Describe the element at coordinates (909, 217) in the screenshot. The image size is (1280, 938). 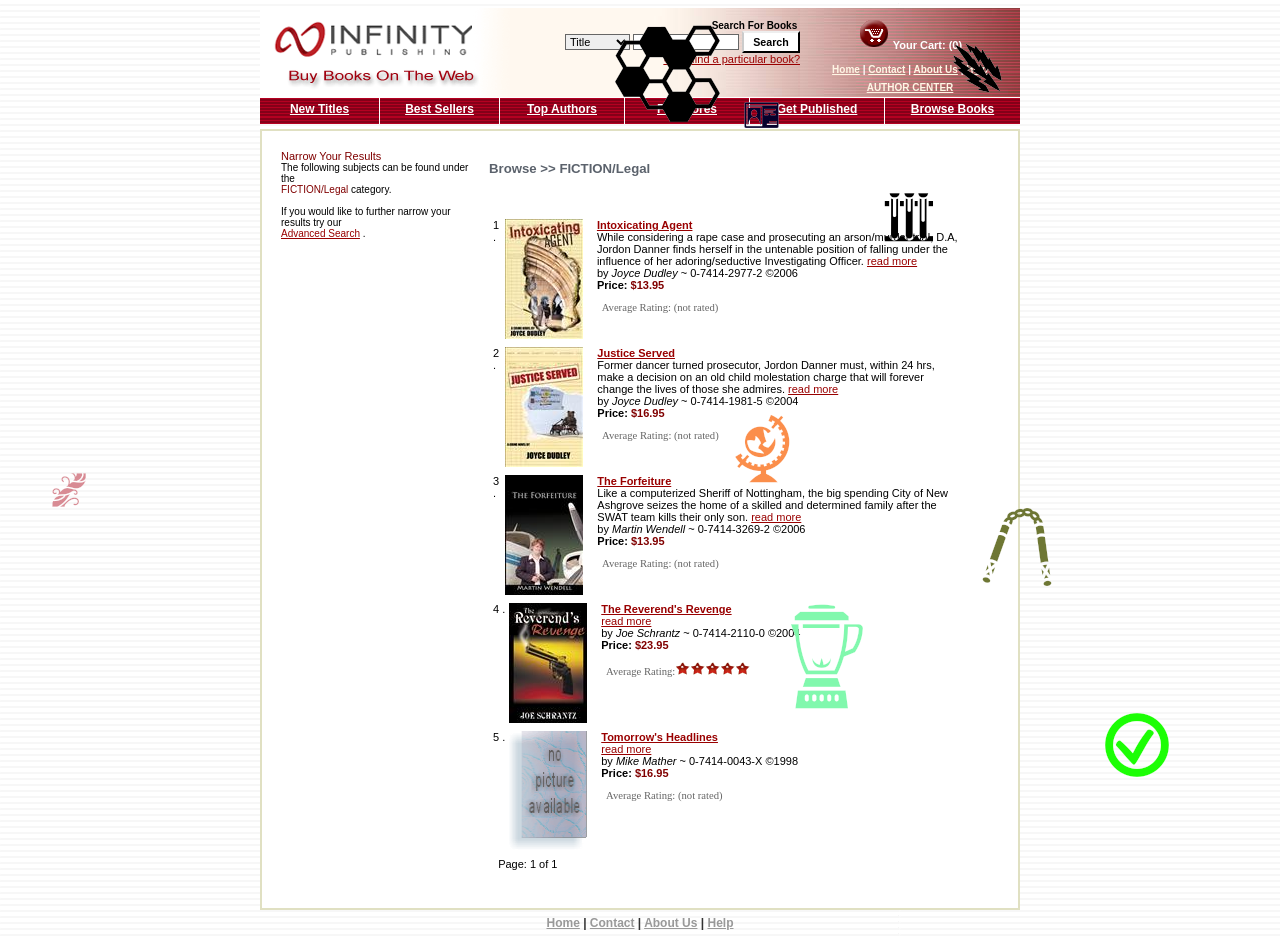
I see `access laboratory or experiment features` at that location.